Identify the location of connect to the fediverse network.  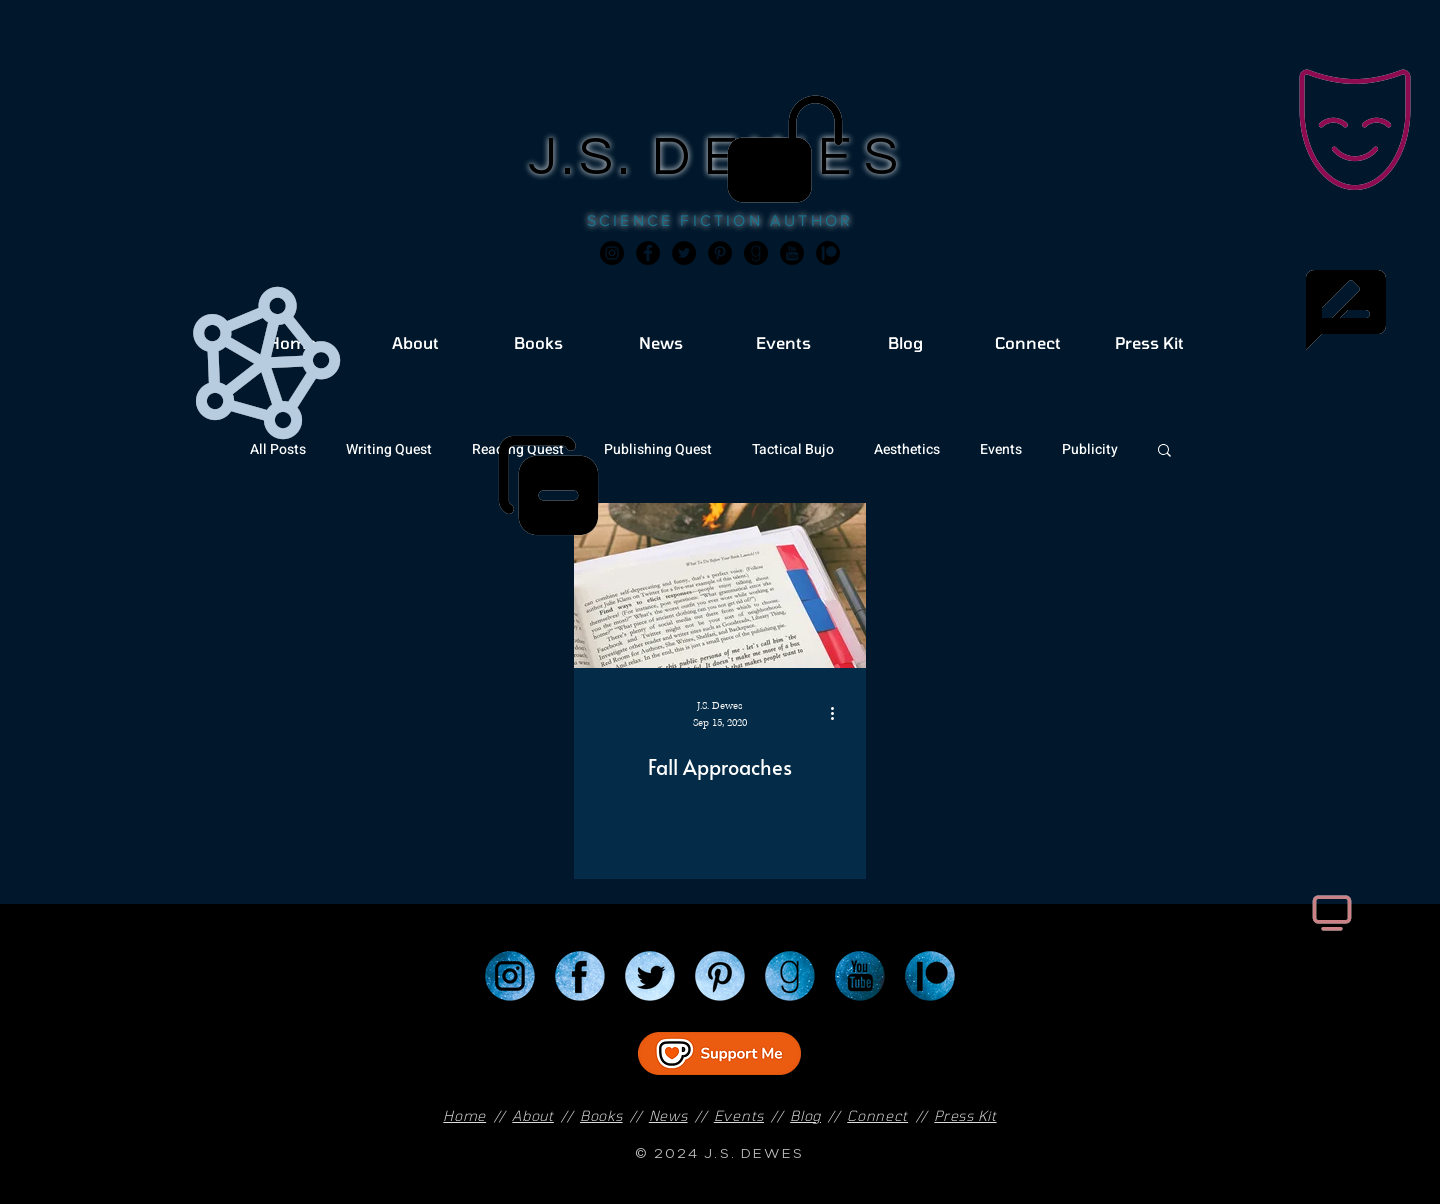
(264, 363).